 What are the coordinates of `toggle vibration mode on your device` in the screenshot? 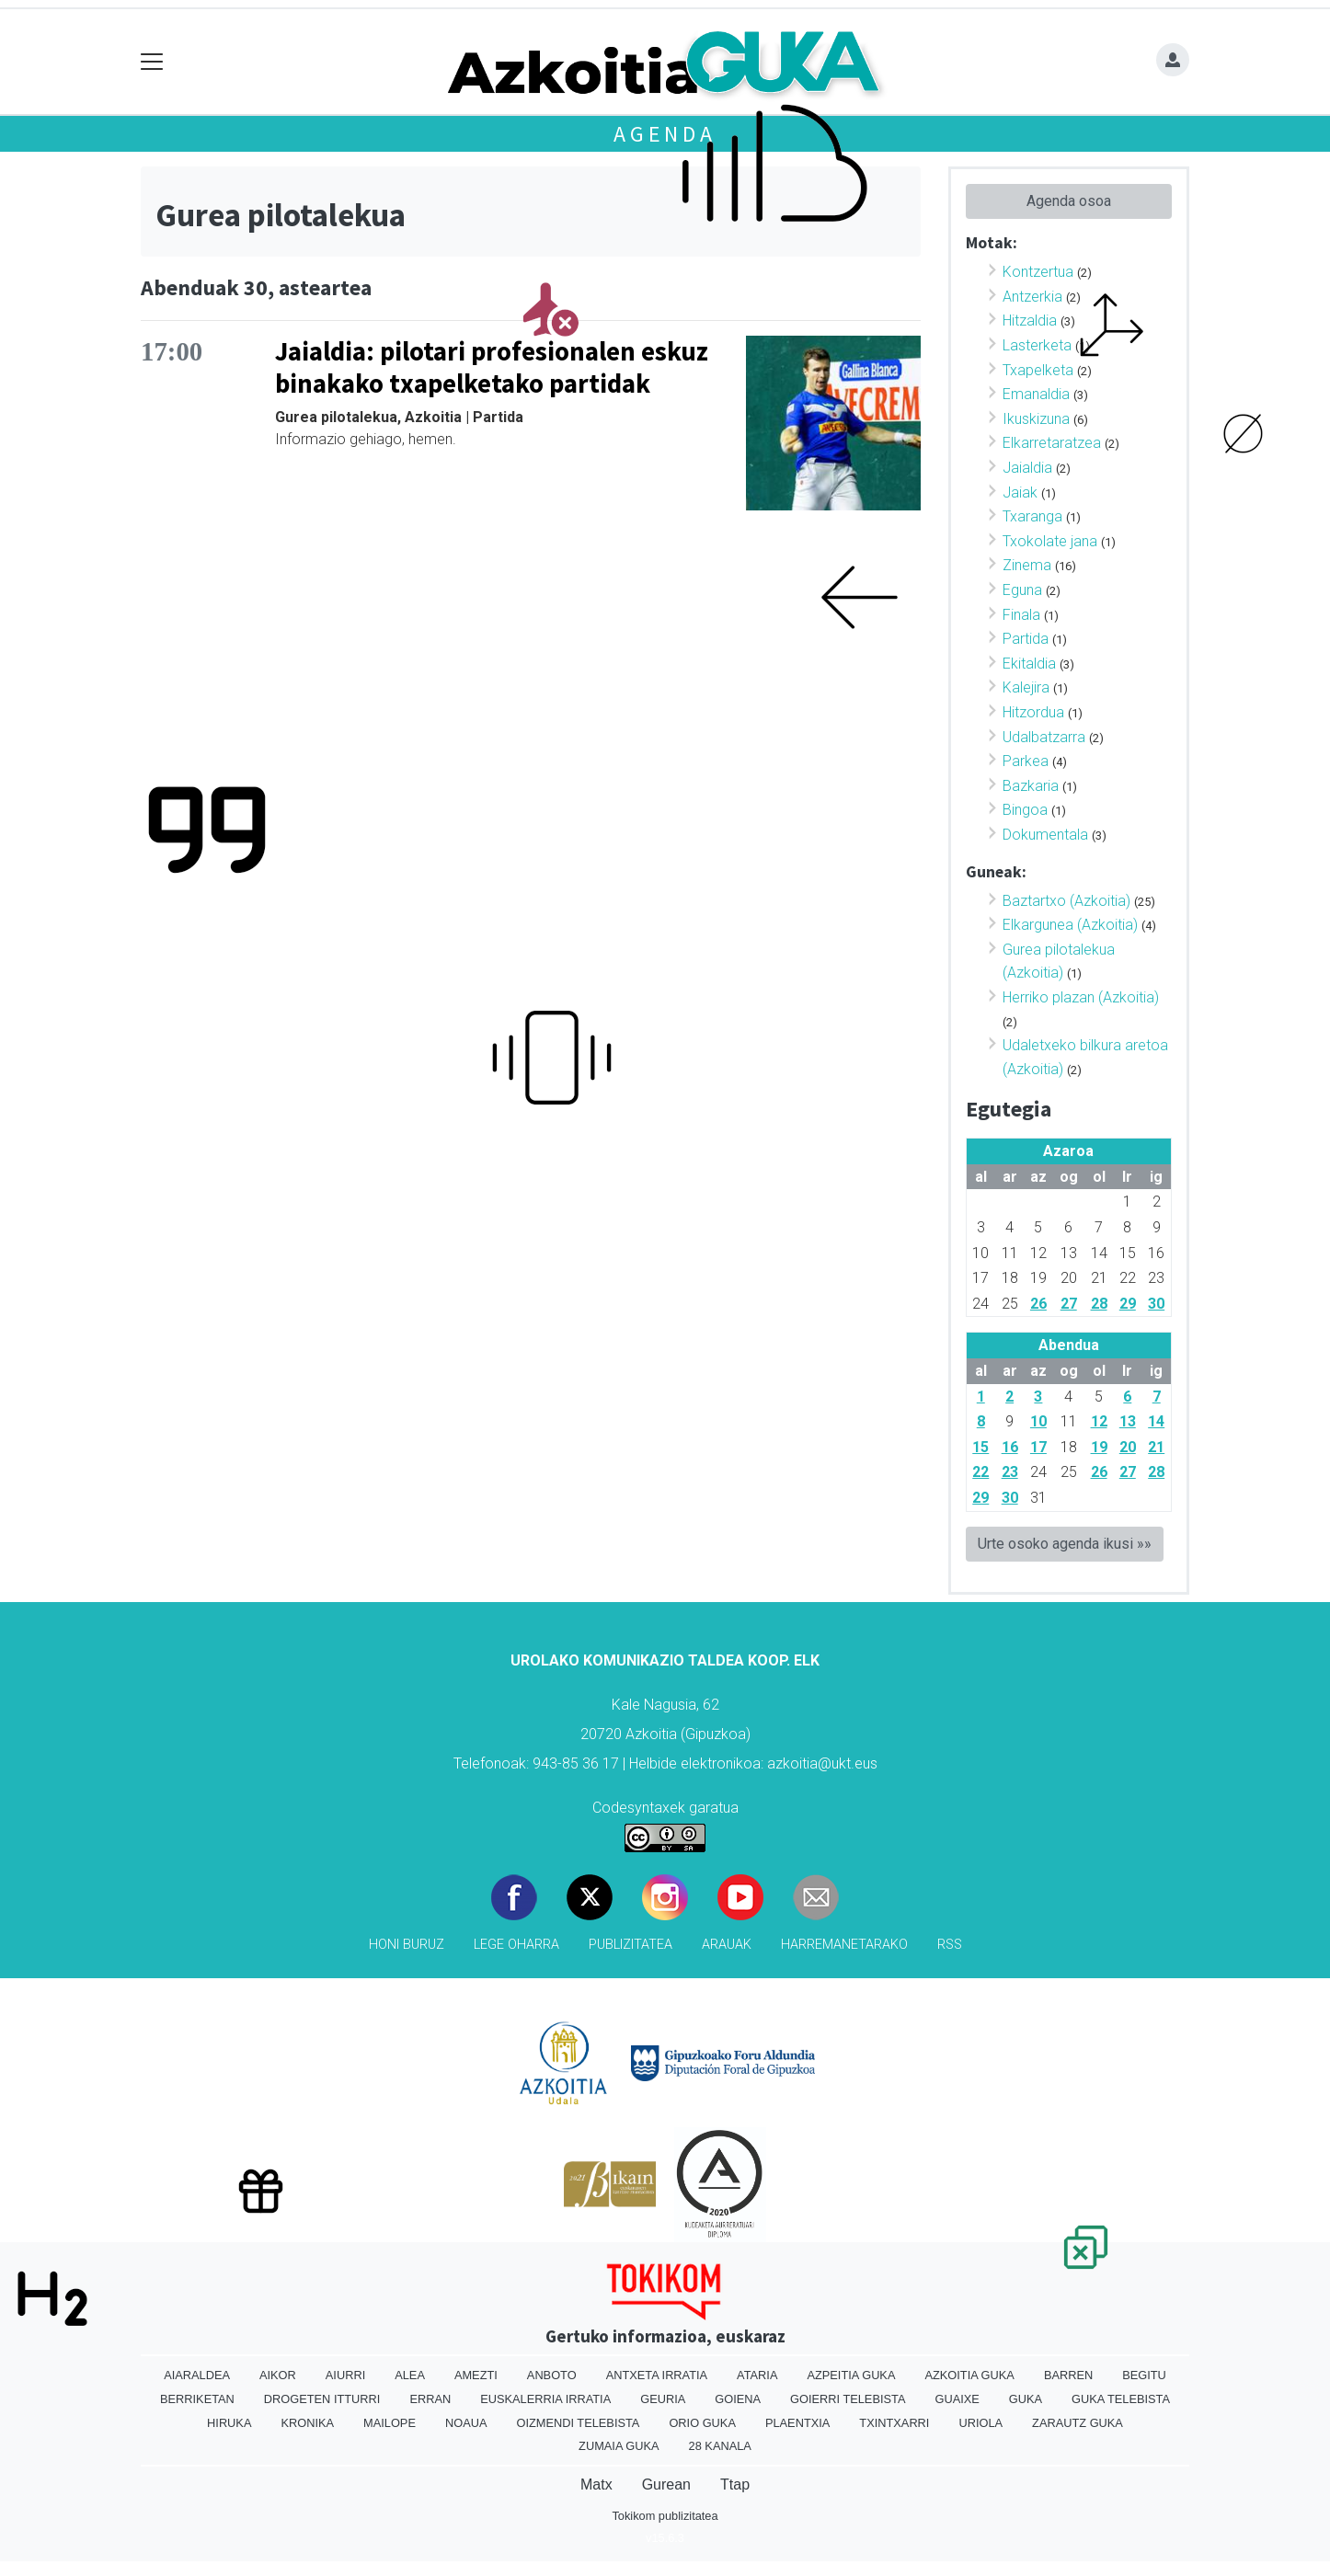 It's located at (552, 1058).